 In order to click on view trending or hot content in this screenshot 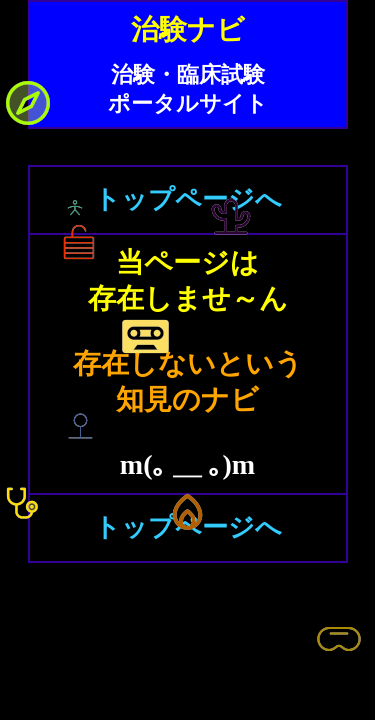, I will do `click(187, 512)`.